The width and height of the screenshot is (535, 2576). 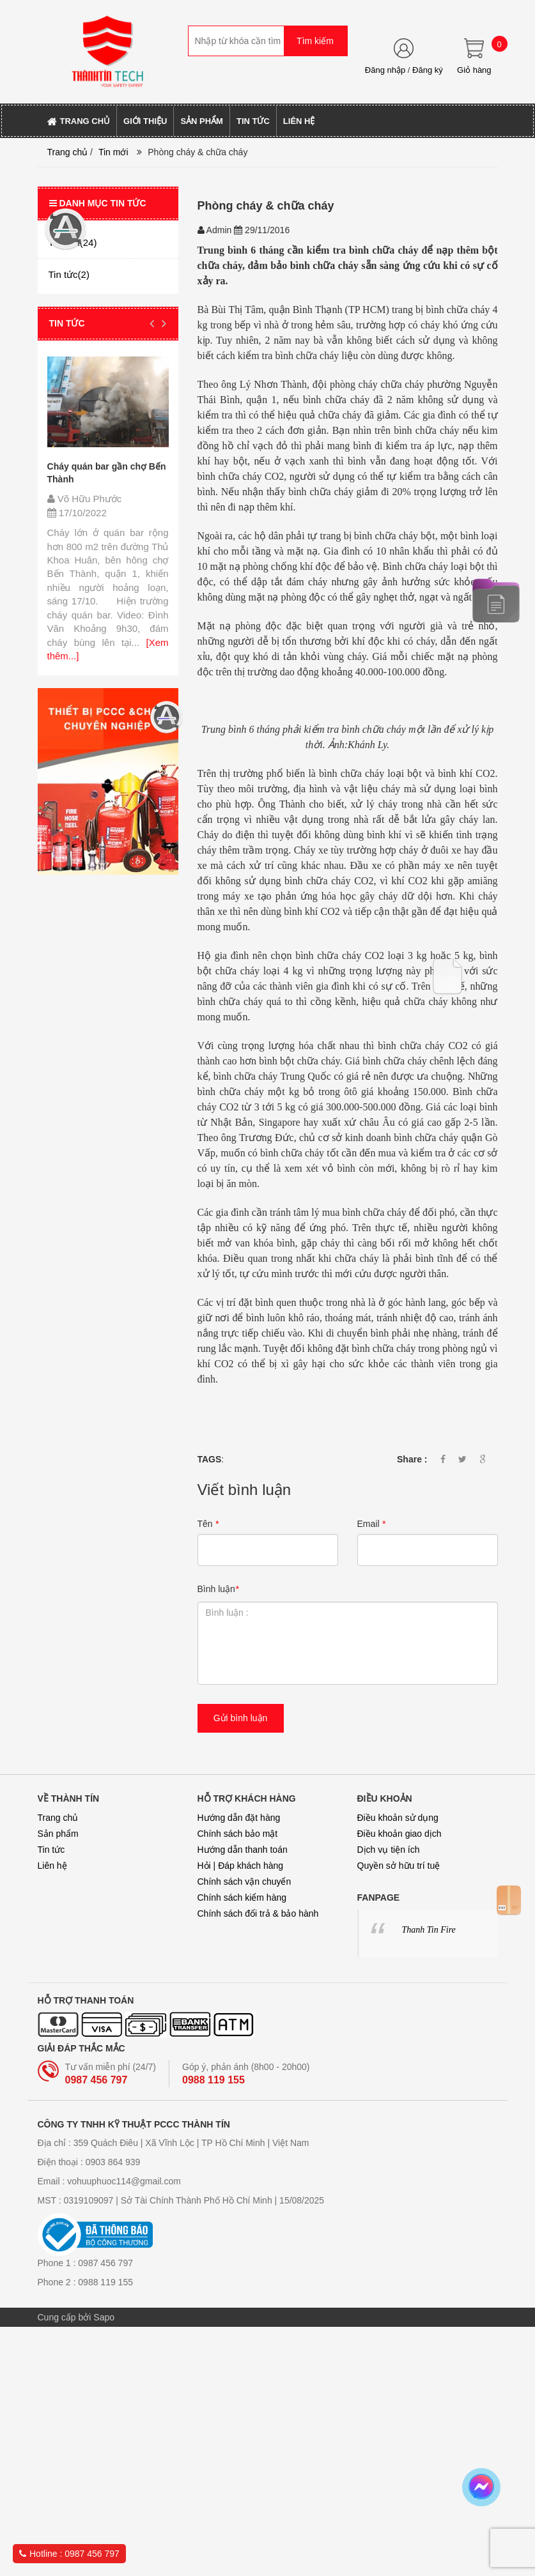 I want to click on check for available software updates, so click(x=65, y=229).